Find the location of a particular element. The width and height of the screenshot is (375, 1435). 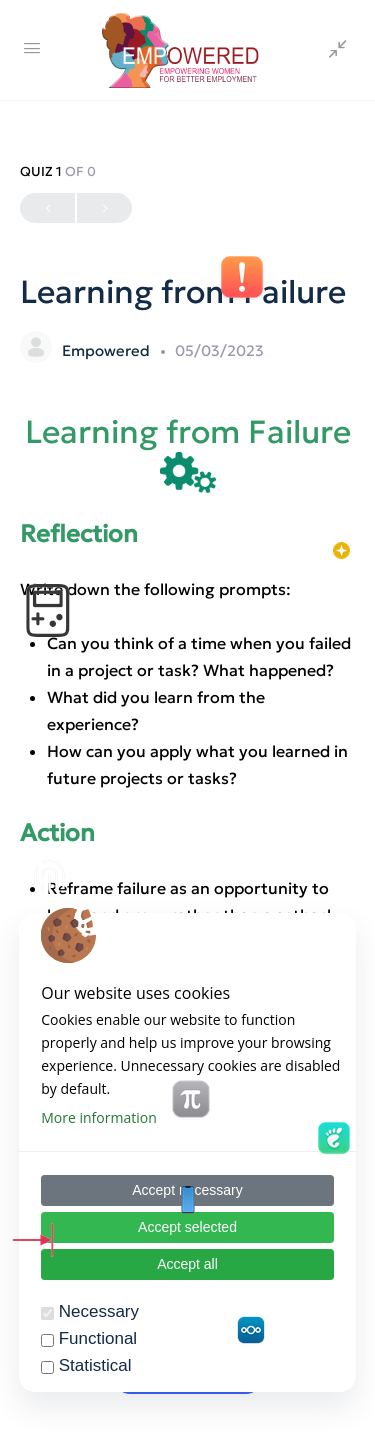

open nextcloud app is located at coordinates (251, 1330).